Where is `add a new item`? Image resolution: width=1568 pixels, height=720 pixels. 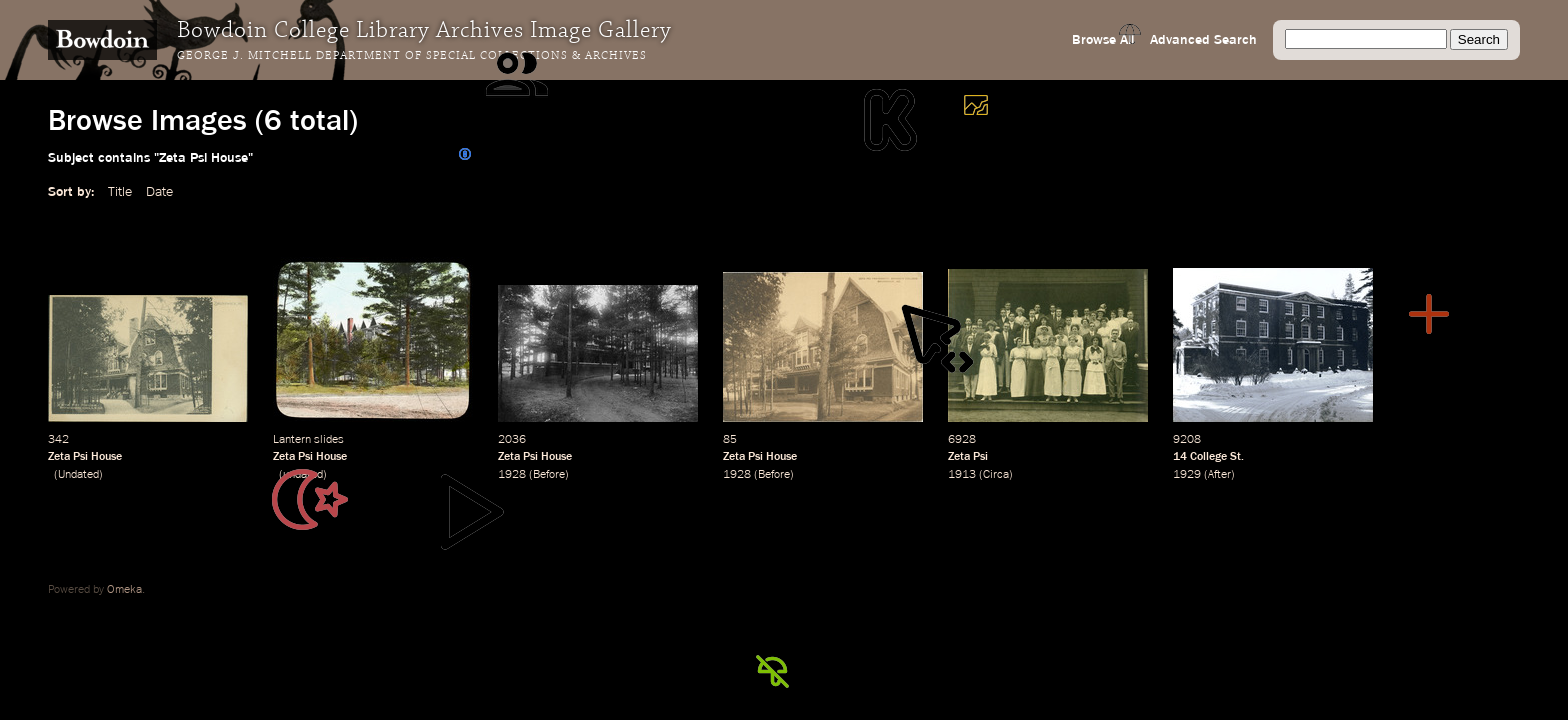 add a new item is located at coordinates (1429, 314).